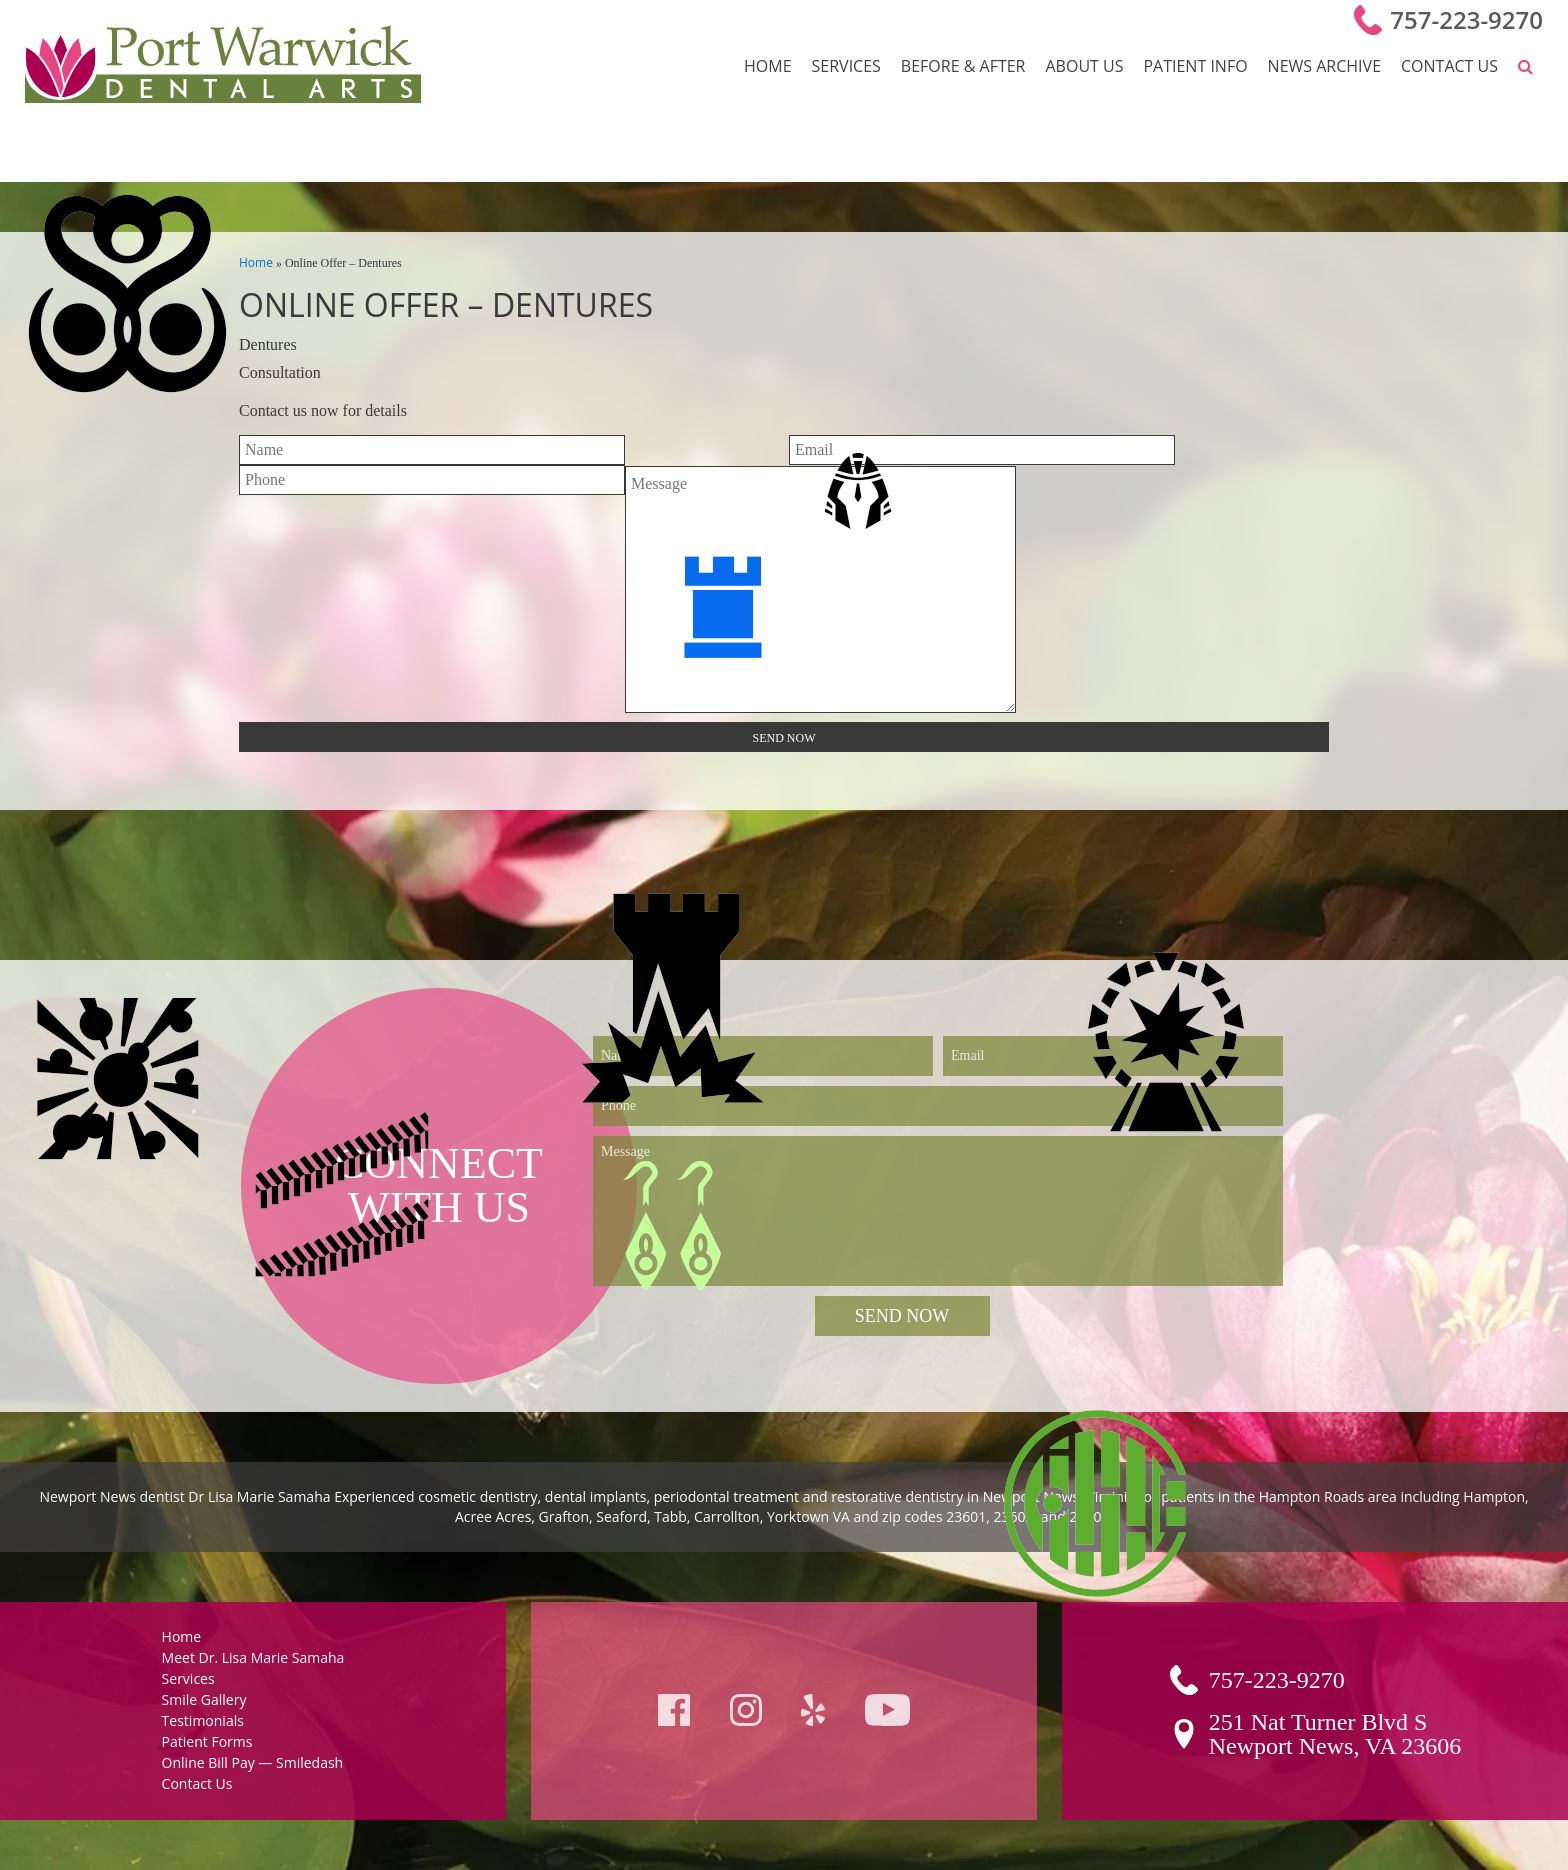  I want to click on access hobbit hole or fantasy dwelling location, so click(1097, 1503).